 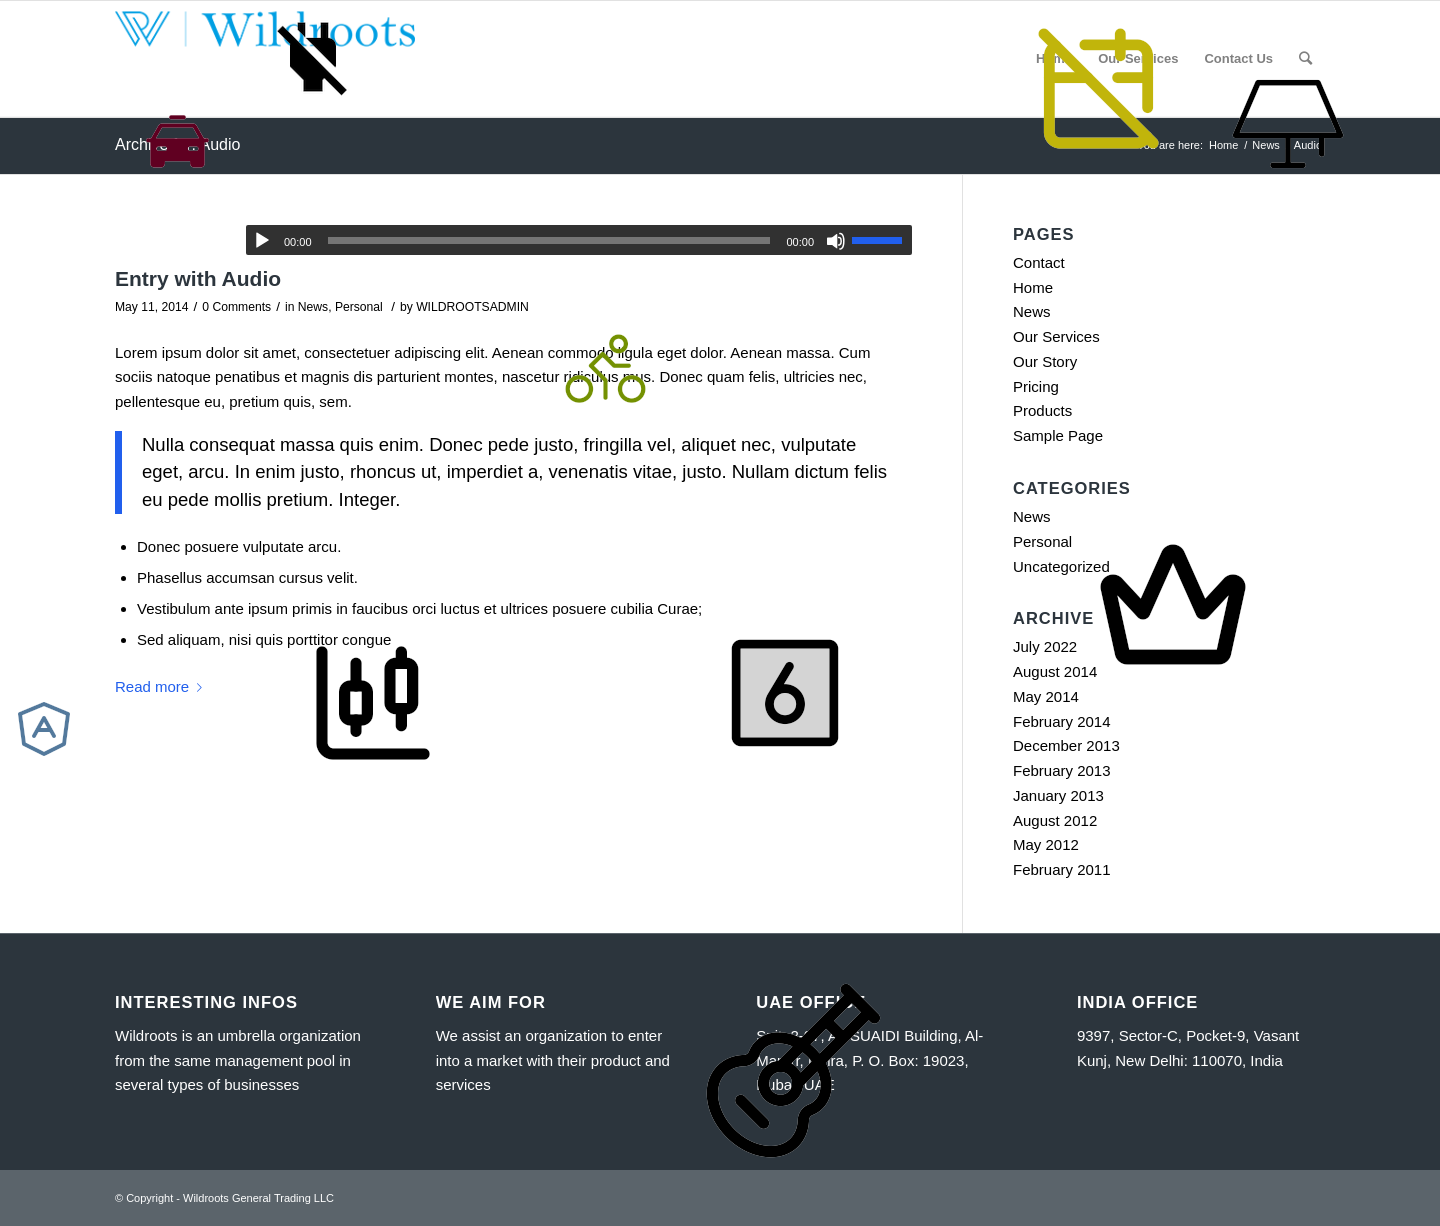 What do you see at coordinates (177, 144) in the screenshot?
I see `indicates police or emergency services` at bounding box center [177, 144].